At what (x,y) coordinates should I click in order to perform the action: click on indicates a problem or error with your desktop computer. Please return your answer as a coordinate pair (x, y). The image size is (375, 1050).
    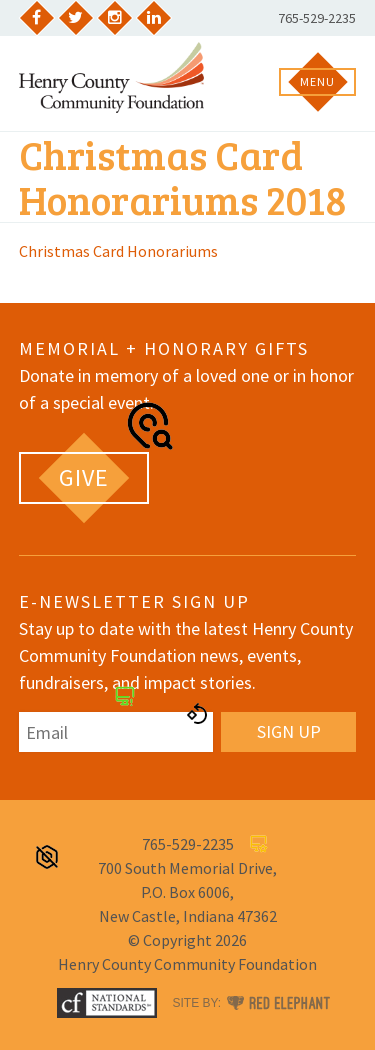
    Looking at the image, I should click on (125, 696).